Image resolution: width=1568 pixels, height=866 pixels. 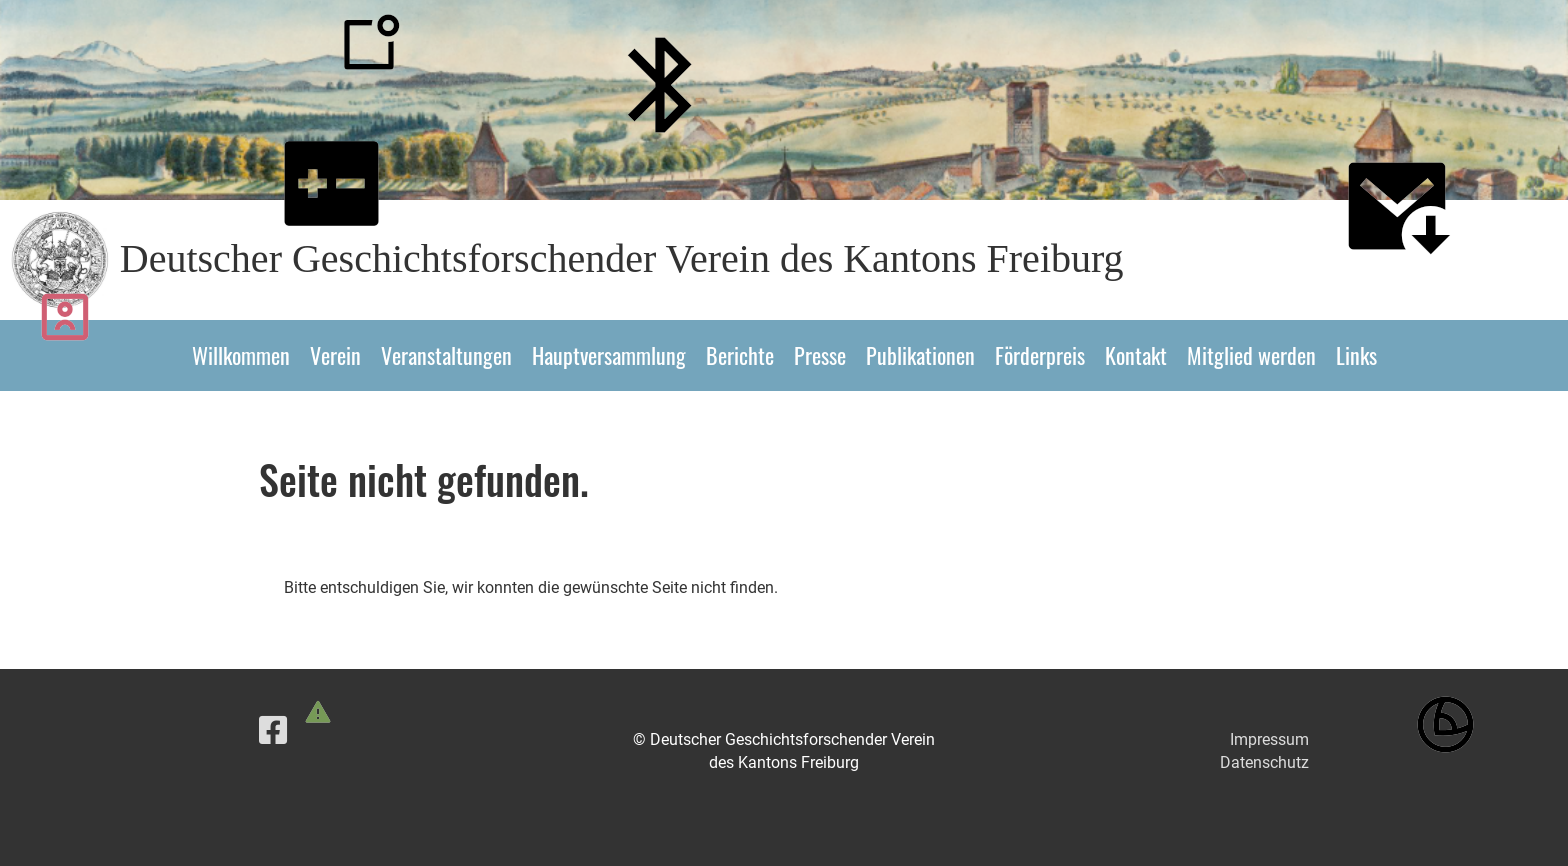 What do you see at coordinates (318, 712) in the screenshot?
I see `indicates a warning or alert that requires attention` at bounding box center [318, 712].